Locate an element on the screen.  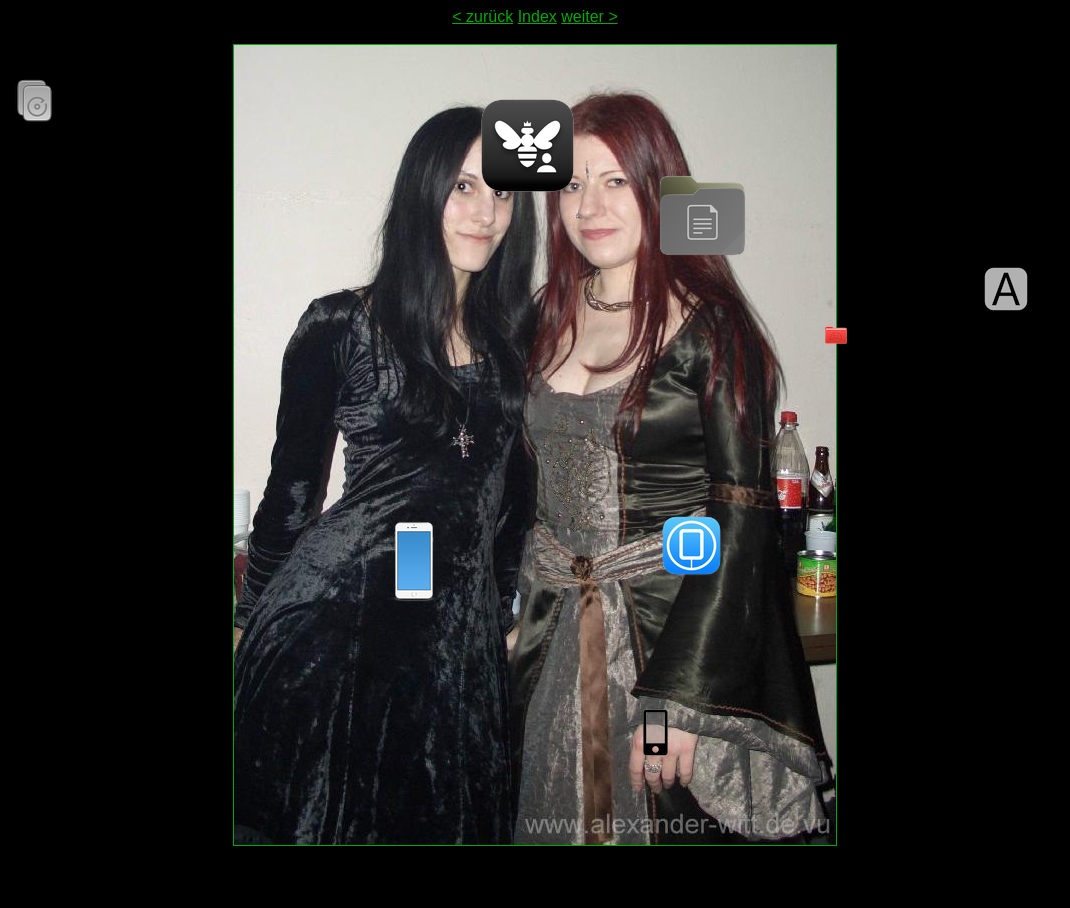
open your documents folder is located at coordinates (702, 215).